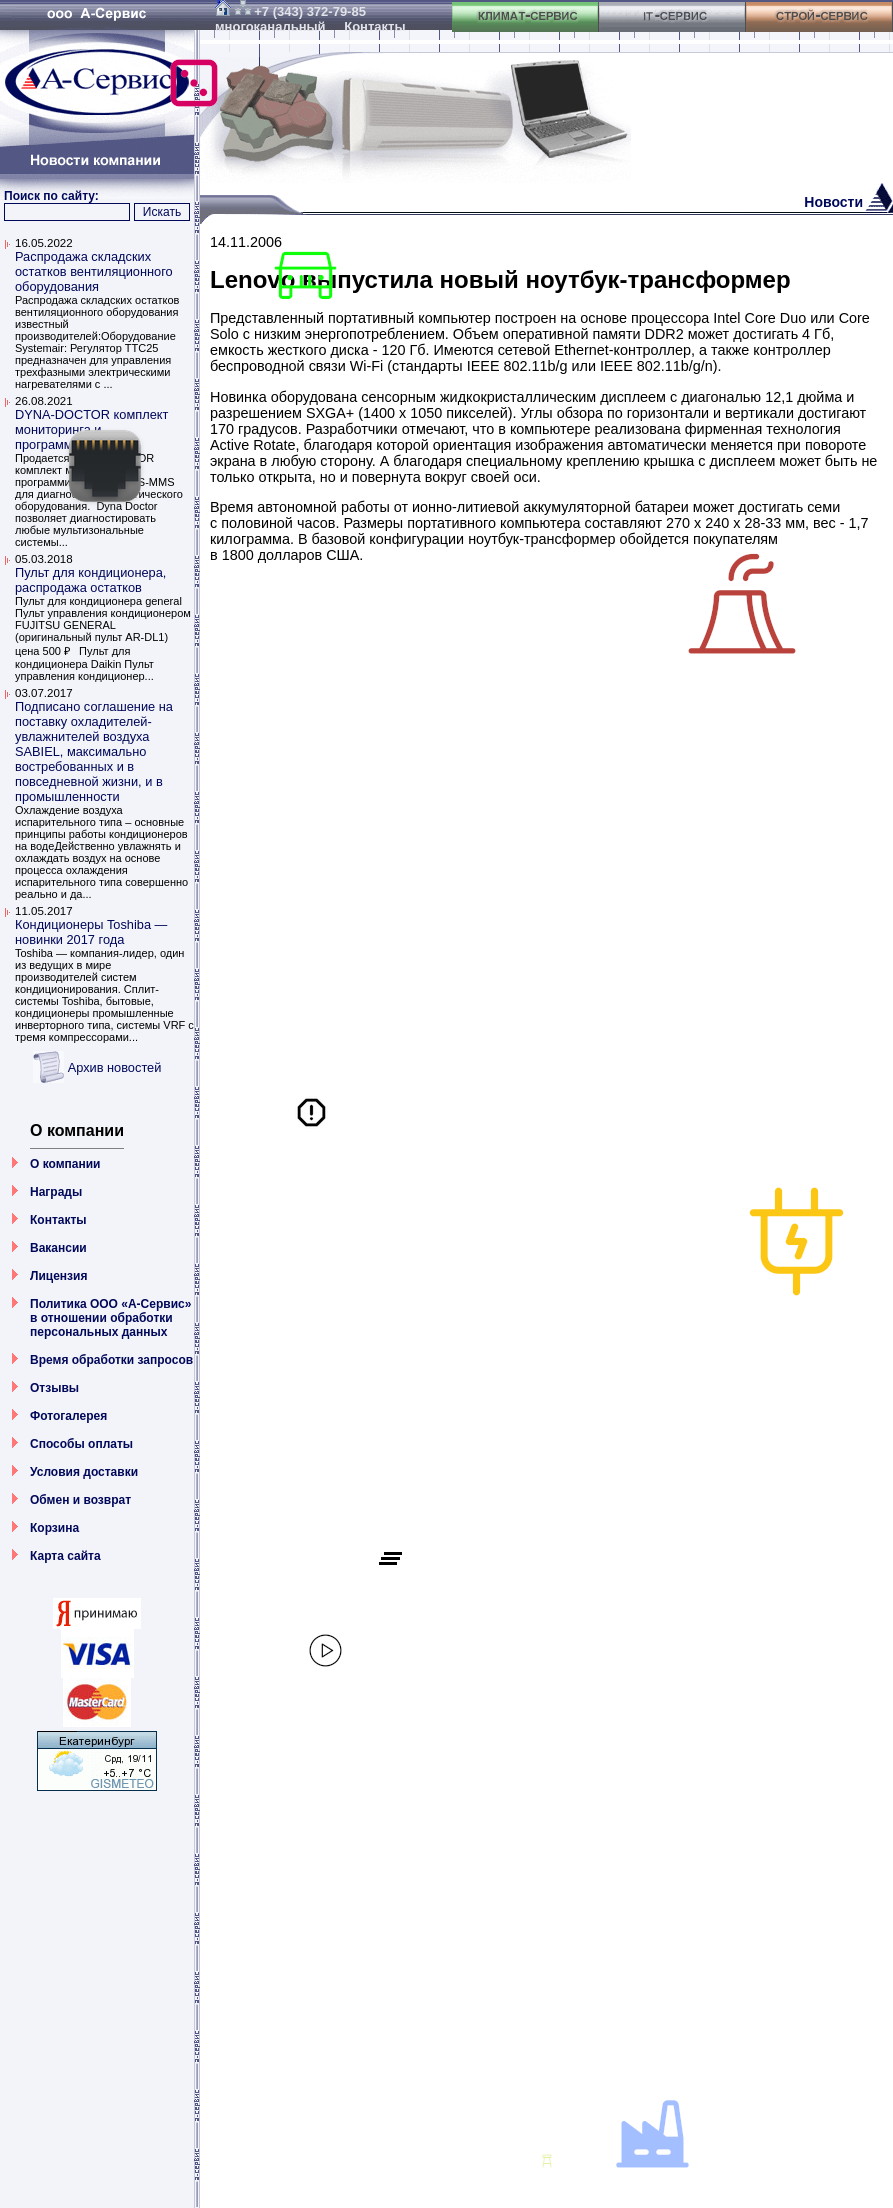  Describe the element at coordinates (194, 83) in the screenshot. I see `randomize or shuffle content` at that location.